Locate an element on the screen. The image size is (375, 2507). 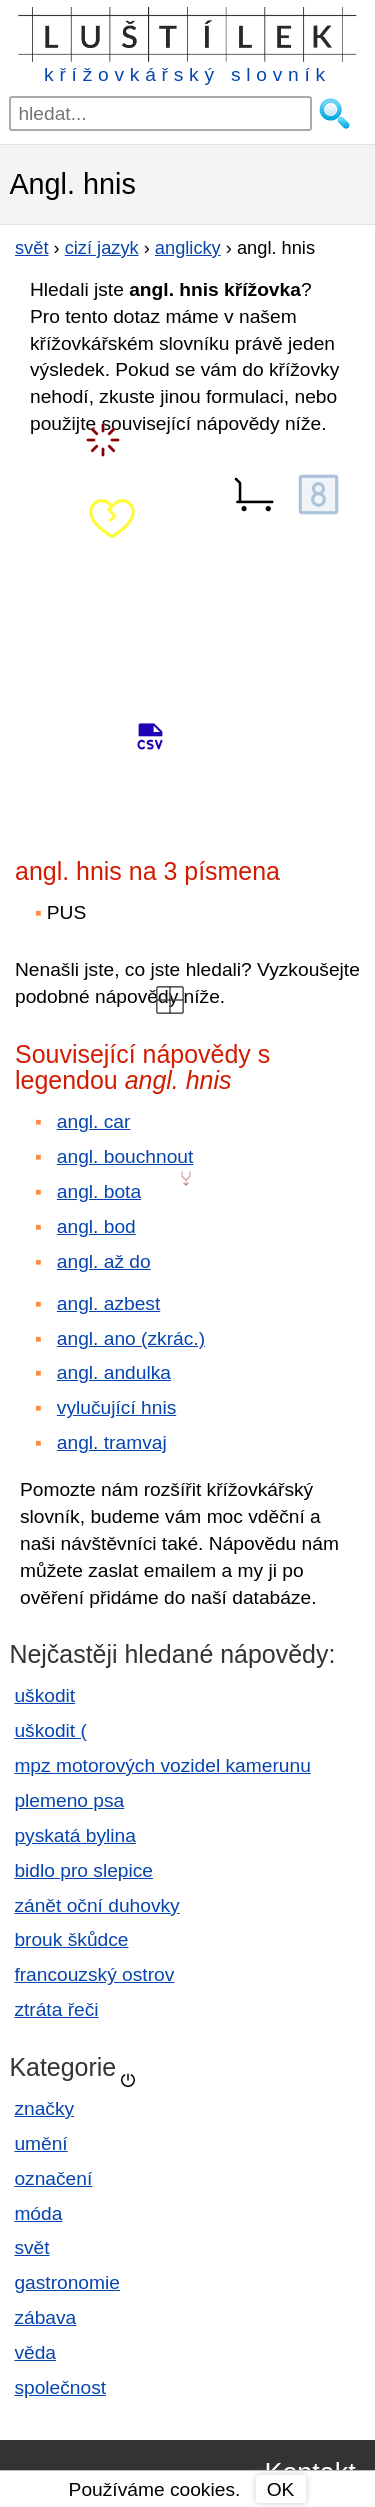
loading content in progress is located at coordinates (103, 440).